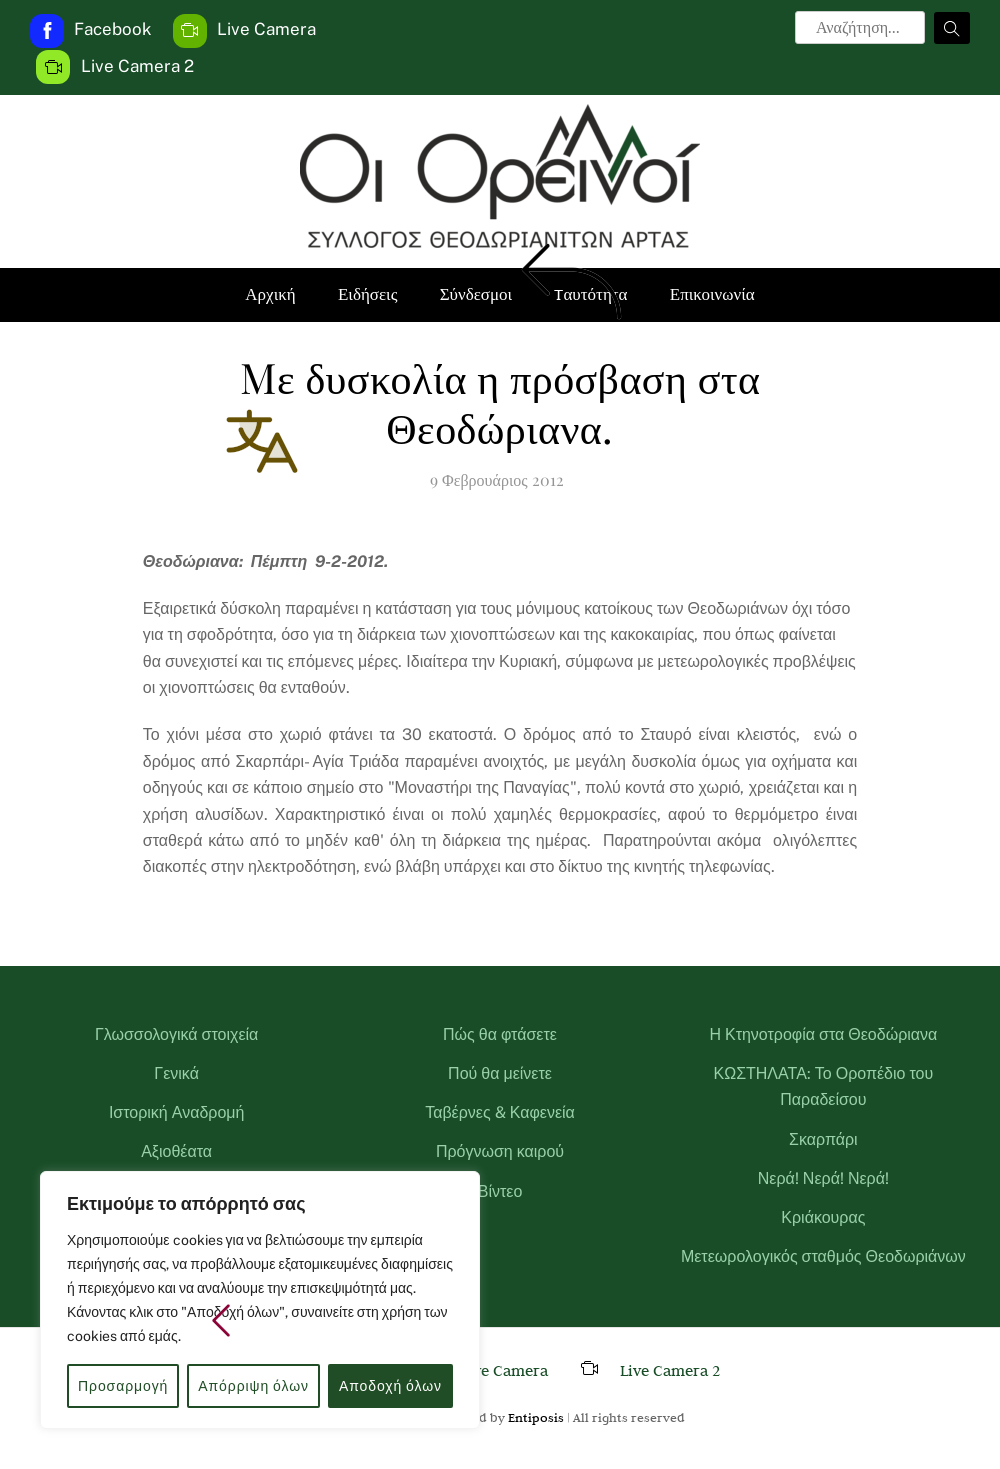 The width and height of the screenshot is (1000, 1469). Describe the element at coordinates (259, 442) in the screenshot. I see `translate text to another language` at that location.